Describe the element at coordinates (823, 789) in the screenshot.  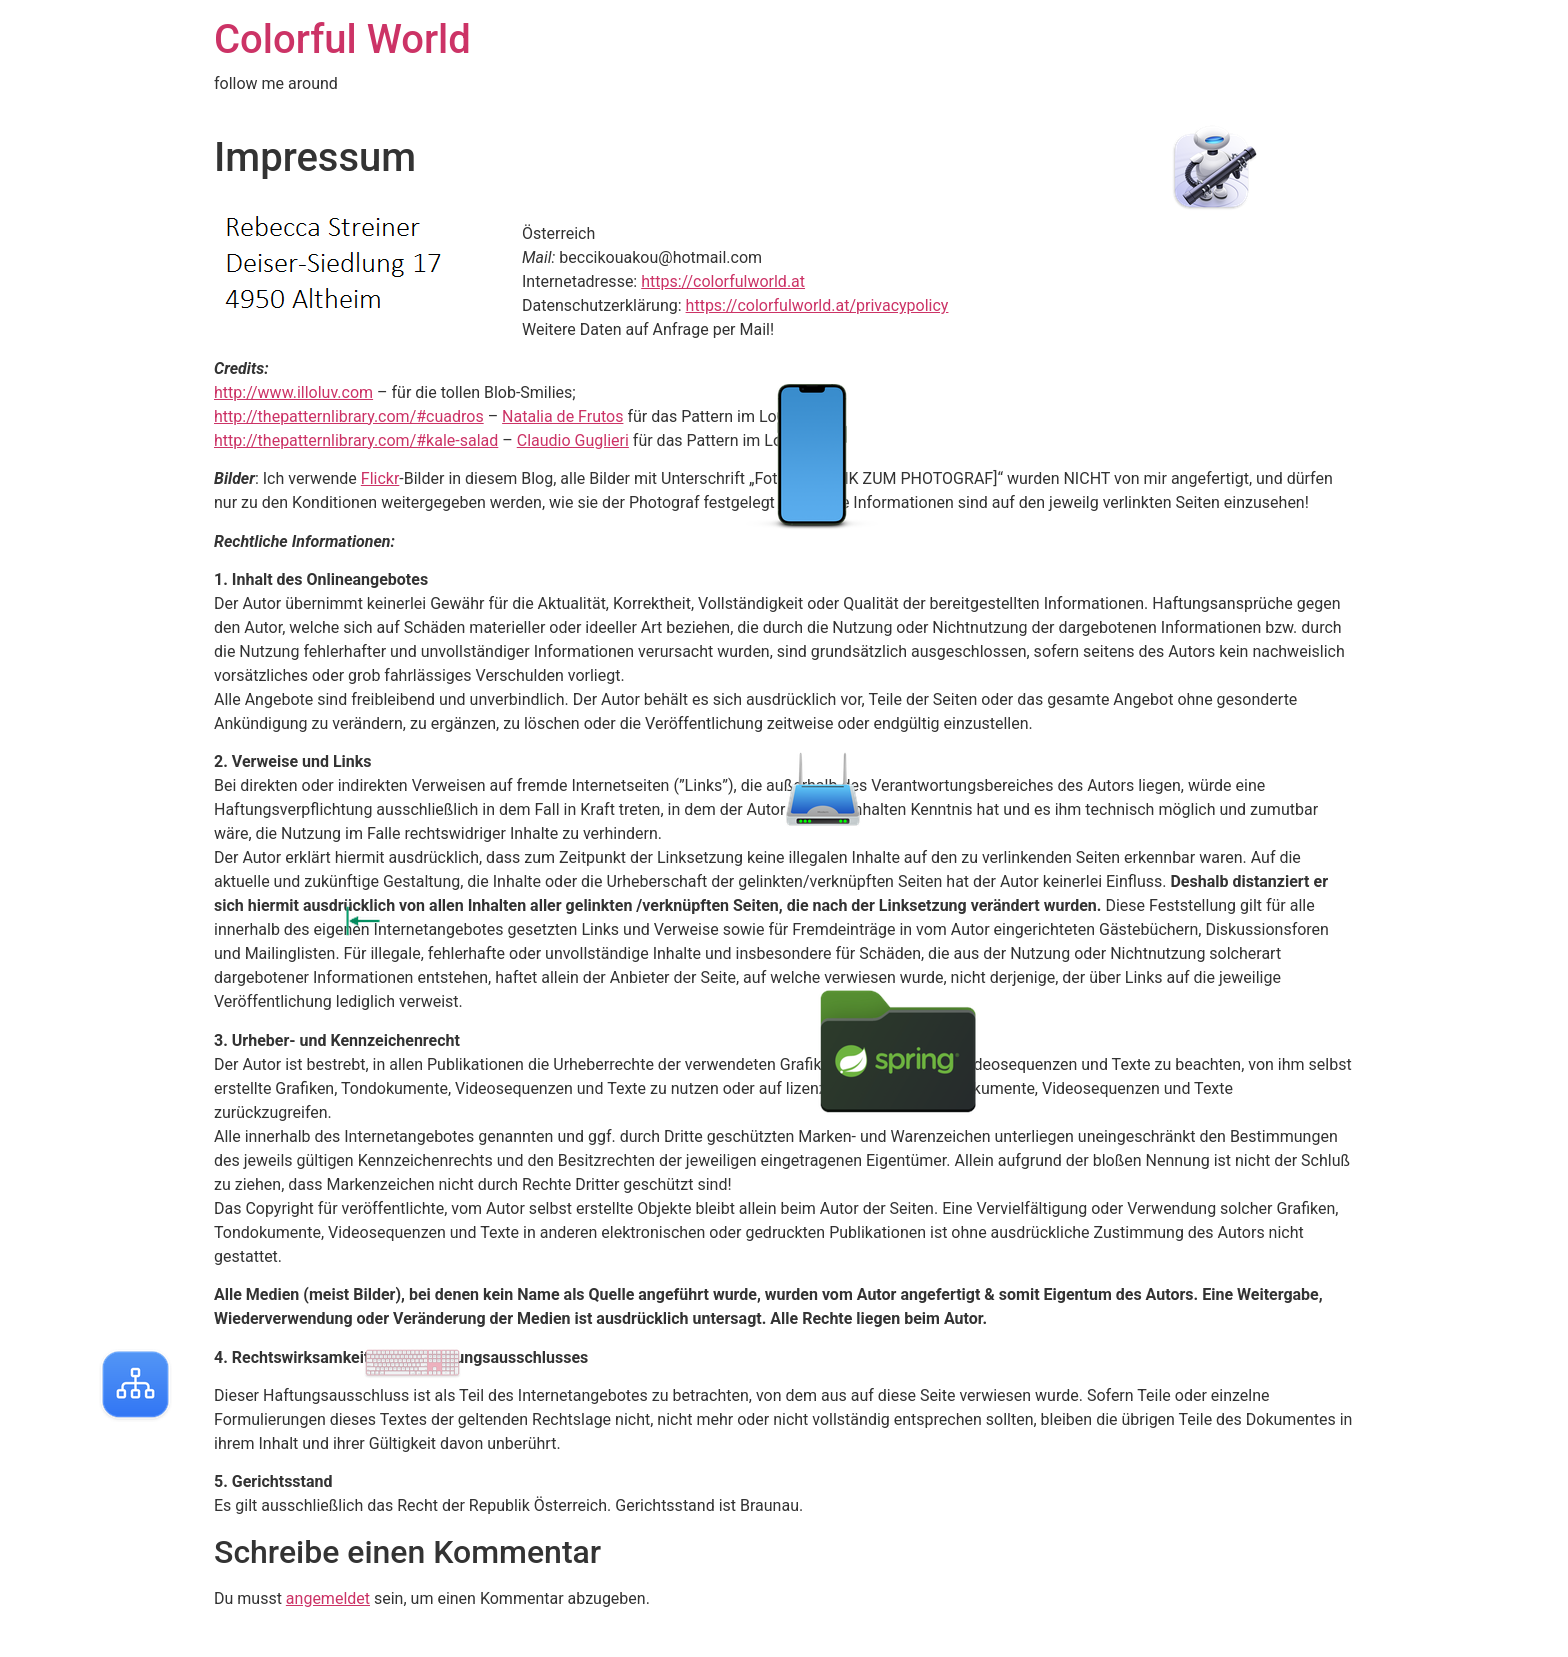
I see `network modem or router device status` at that location.